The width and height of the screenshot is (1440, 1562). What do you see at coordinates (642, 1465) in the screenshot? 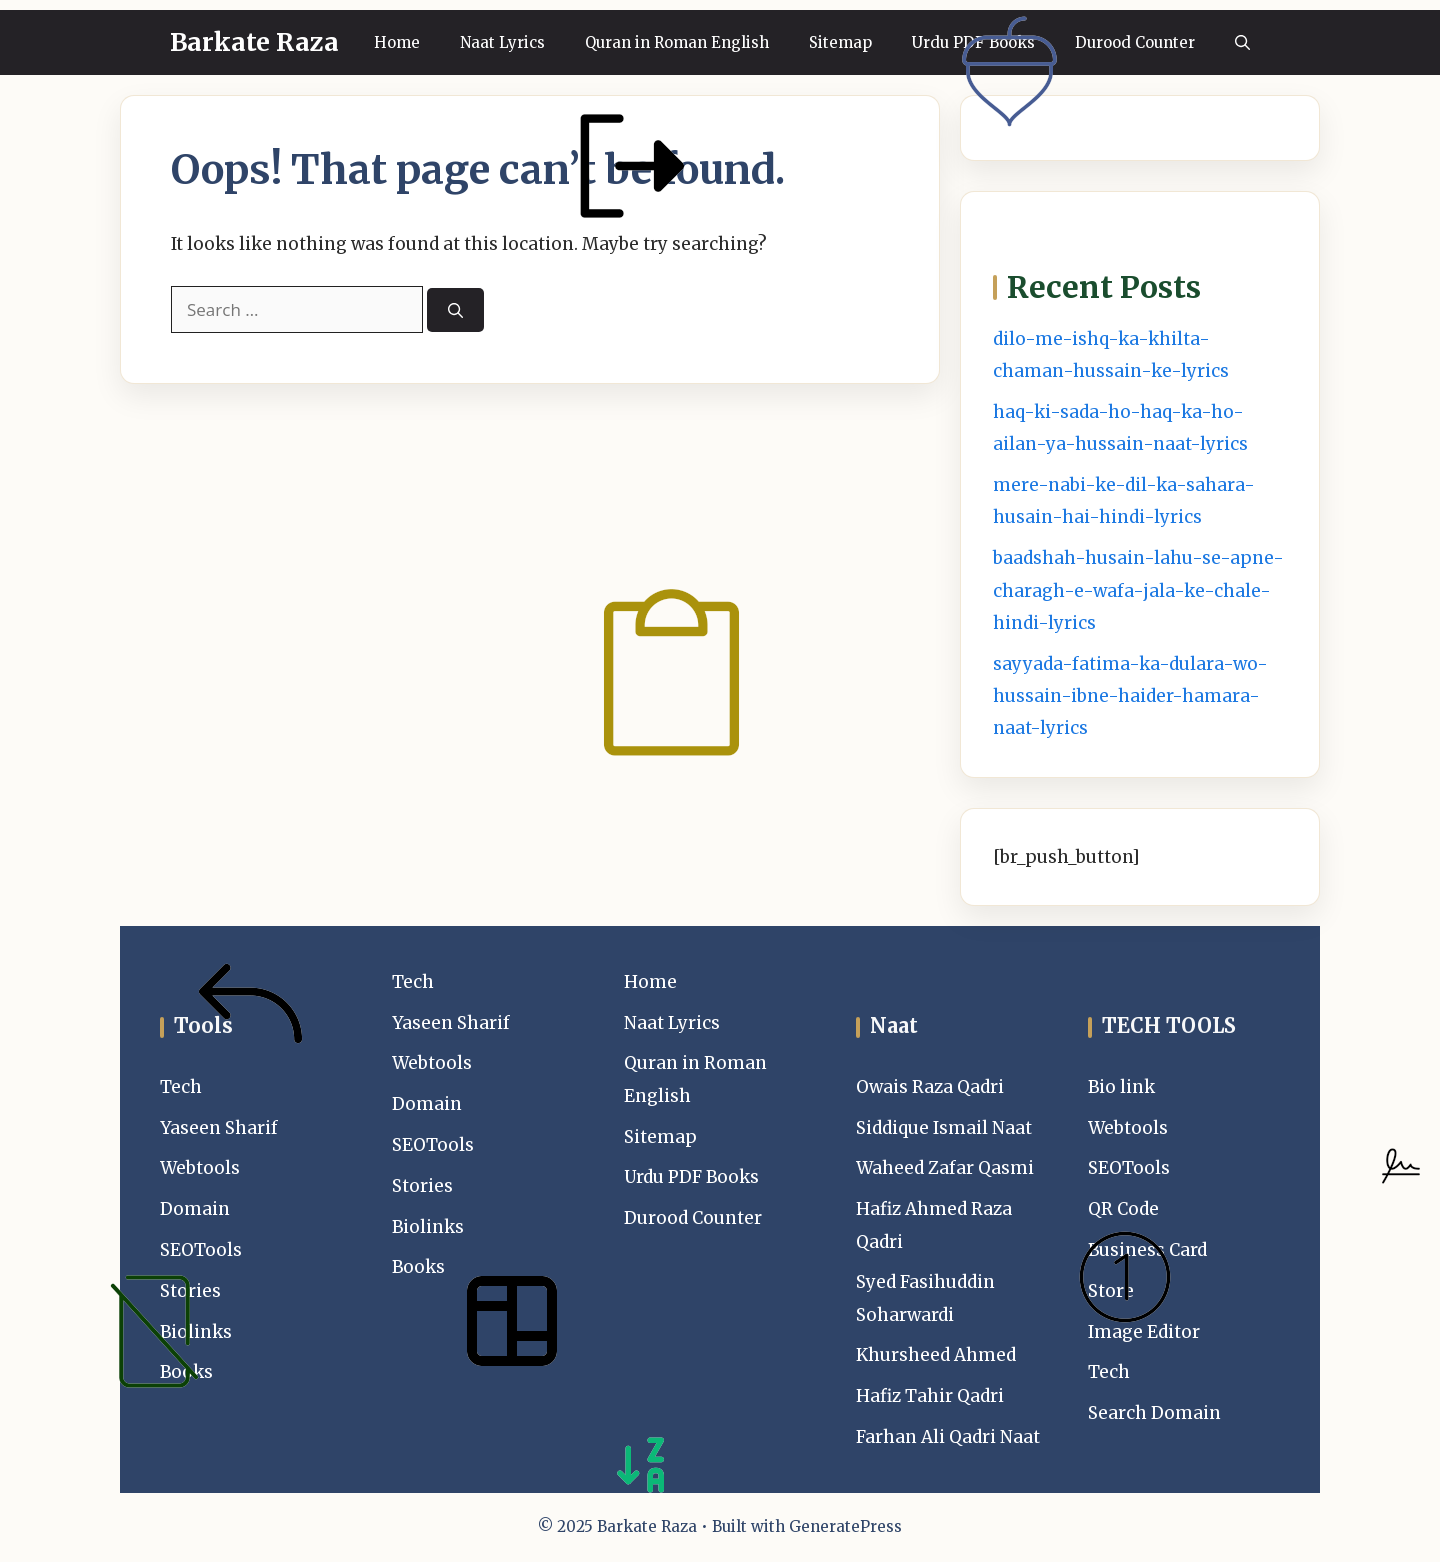
I see `sort items alphabetically from Z to A` at bounding box center [642, 1465].